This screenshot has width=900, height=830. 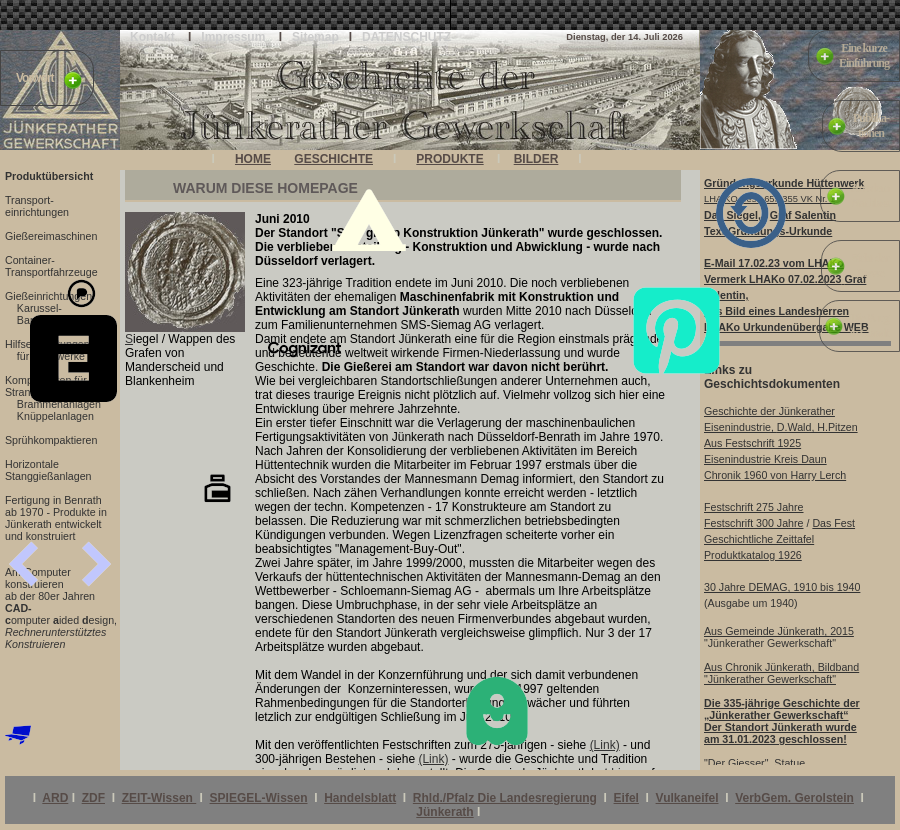 I want to click on view campground or camping locations, so click(x=369, y=221).